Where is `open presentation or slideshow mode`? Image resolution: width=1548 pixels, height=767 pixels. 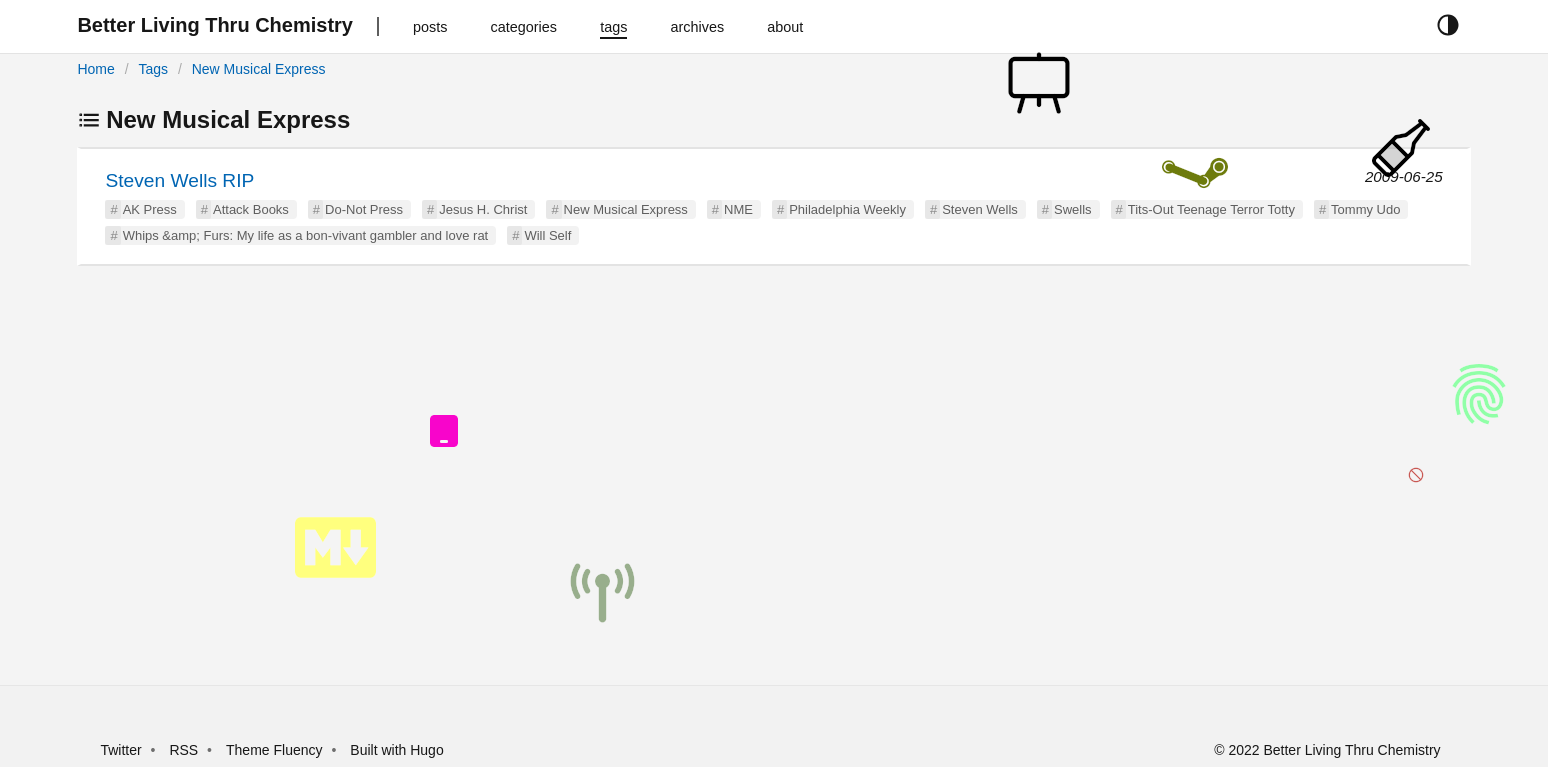 open presentation or slideshow mode is located at coordinates (1039, 83).